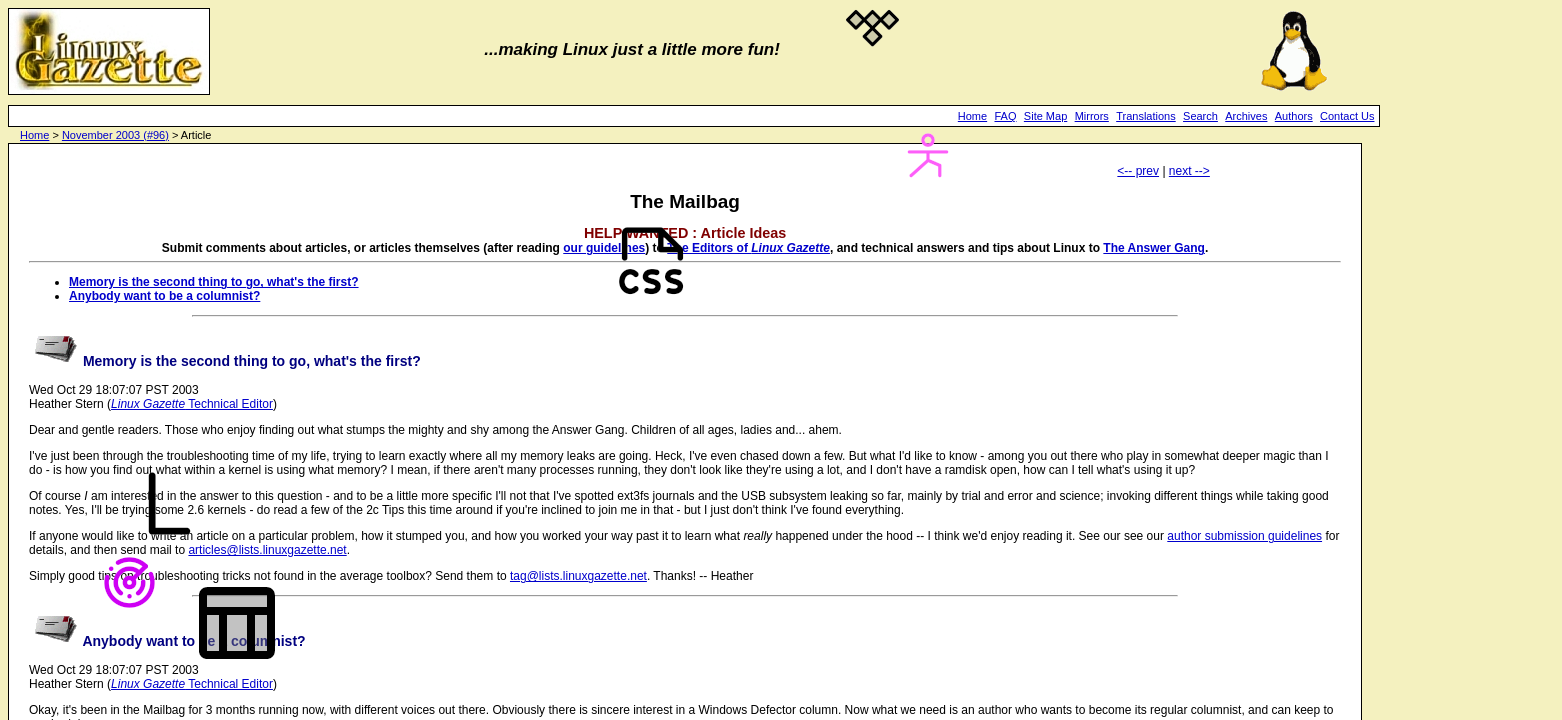 This screenshot has width=1562, height=720. Describe the element at coordinates (928, 157) in the screenshot. I see `access tai chi or meditation exercises` at that location.